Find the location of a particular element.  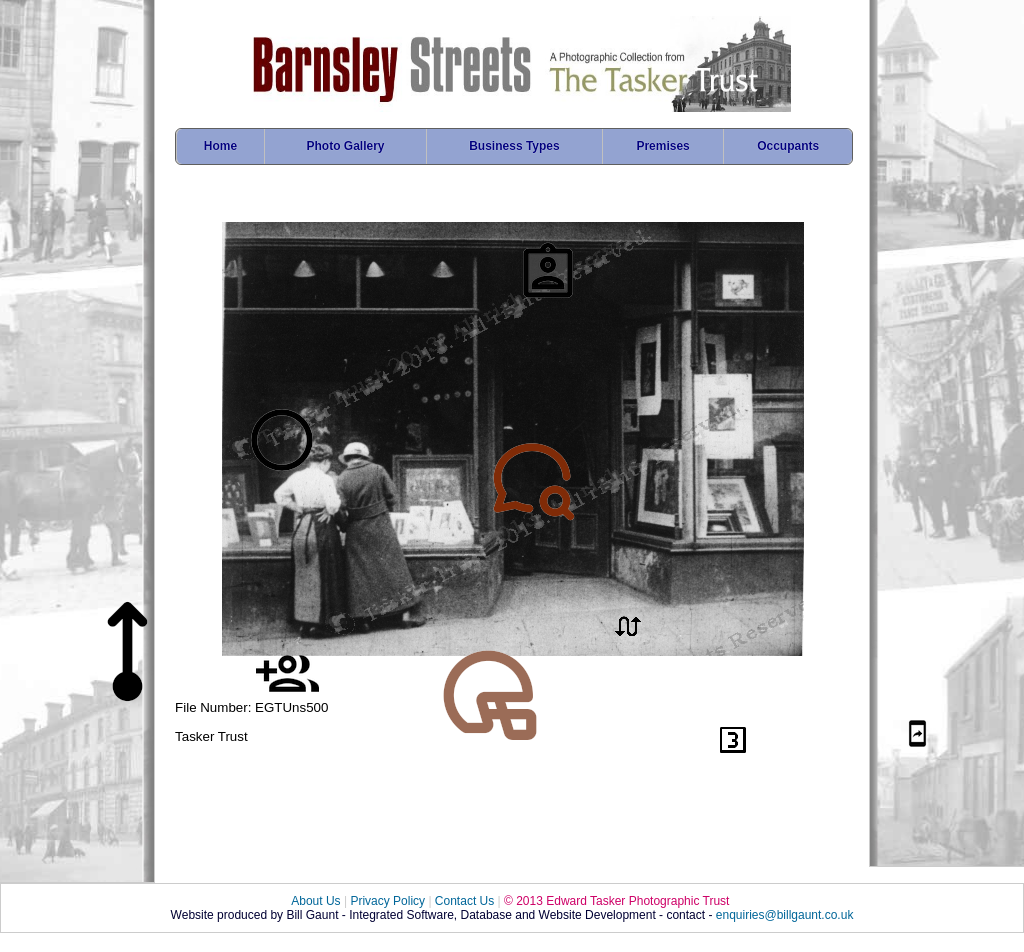

select option 3 from a numbered list is located at coordinates (733, 740).